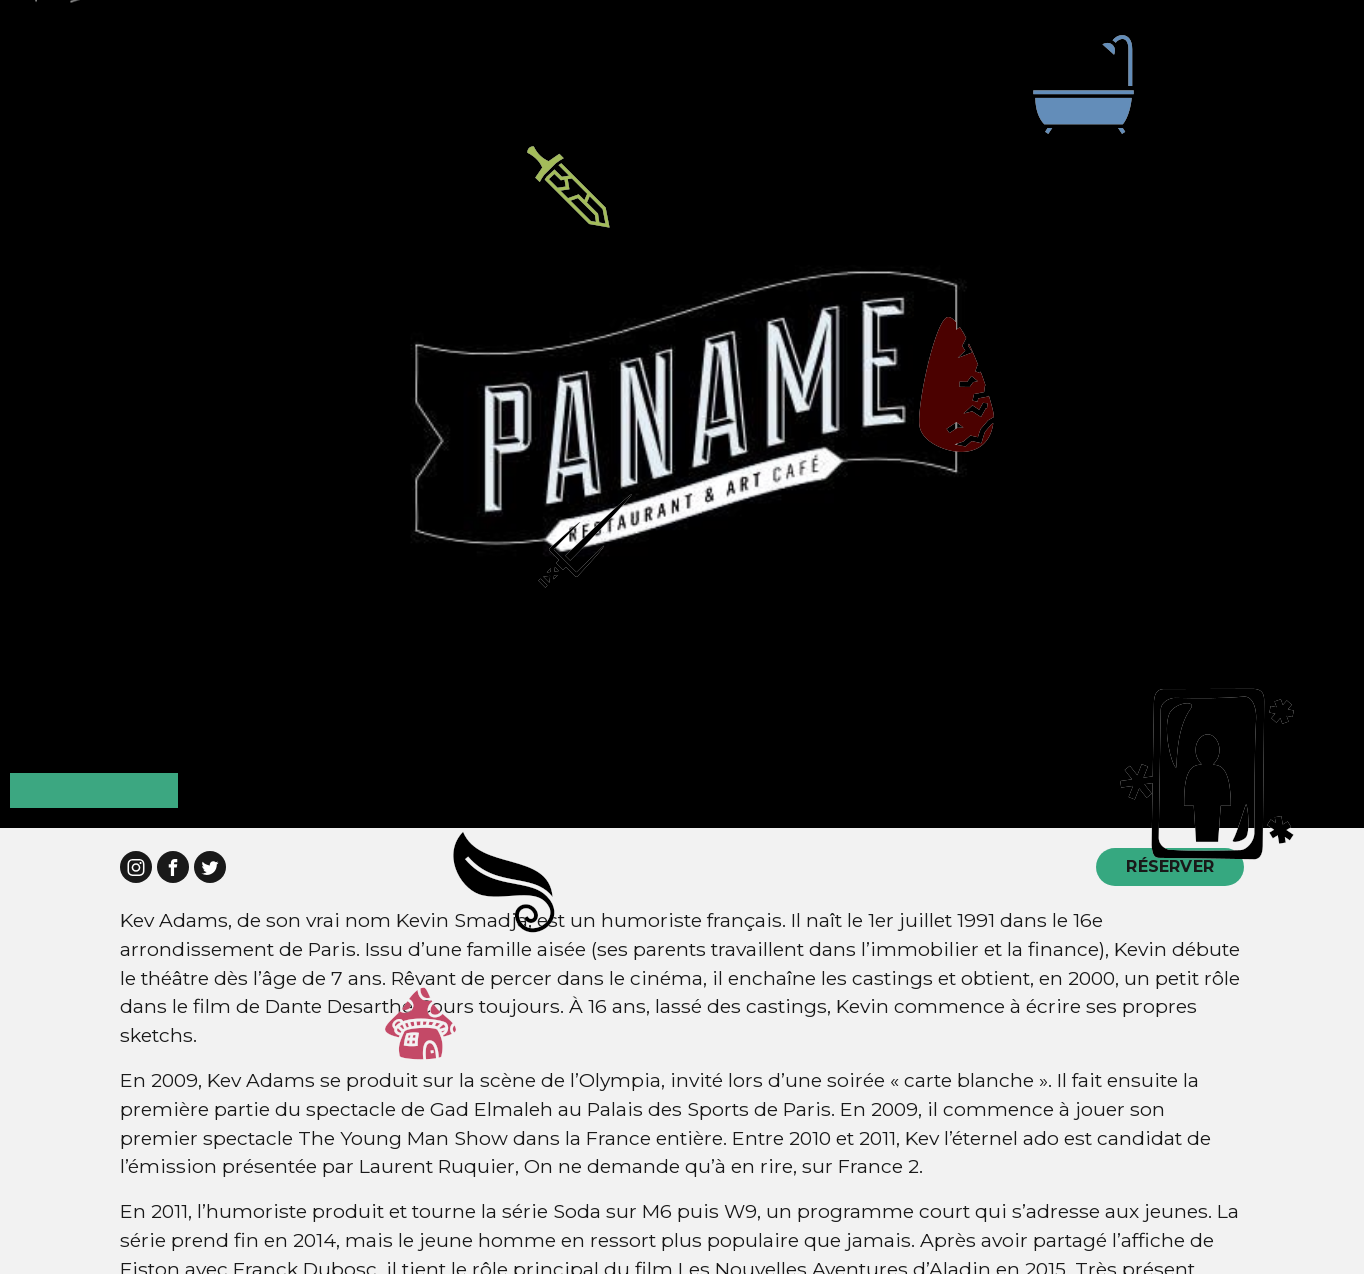  What do you see at coordinates (585, 541) in the screenshot?
I see `select sai weapon in game inventory` at bounding box center [585, 541].